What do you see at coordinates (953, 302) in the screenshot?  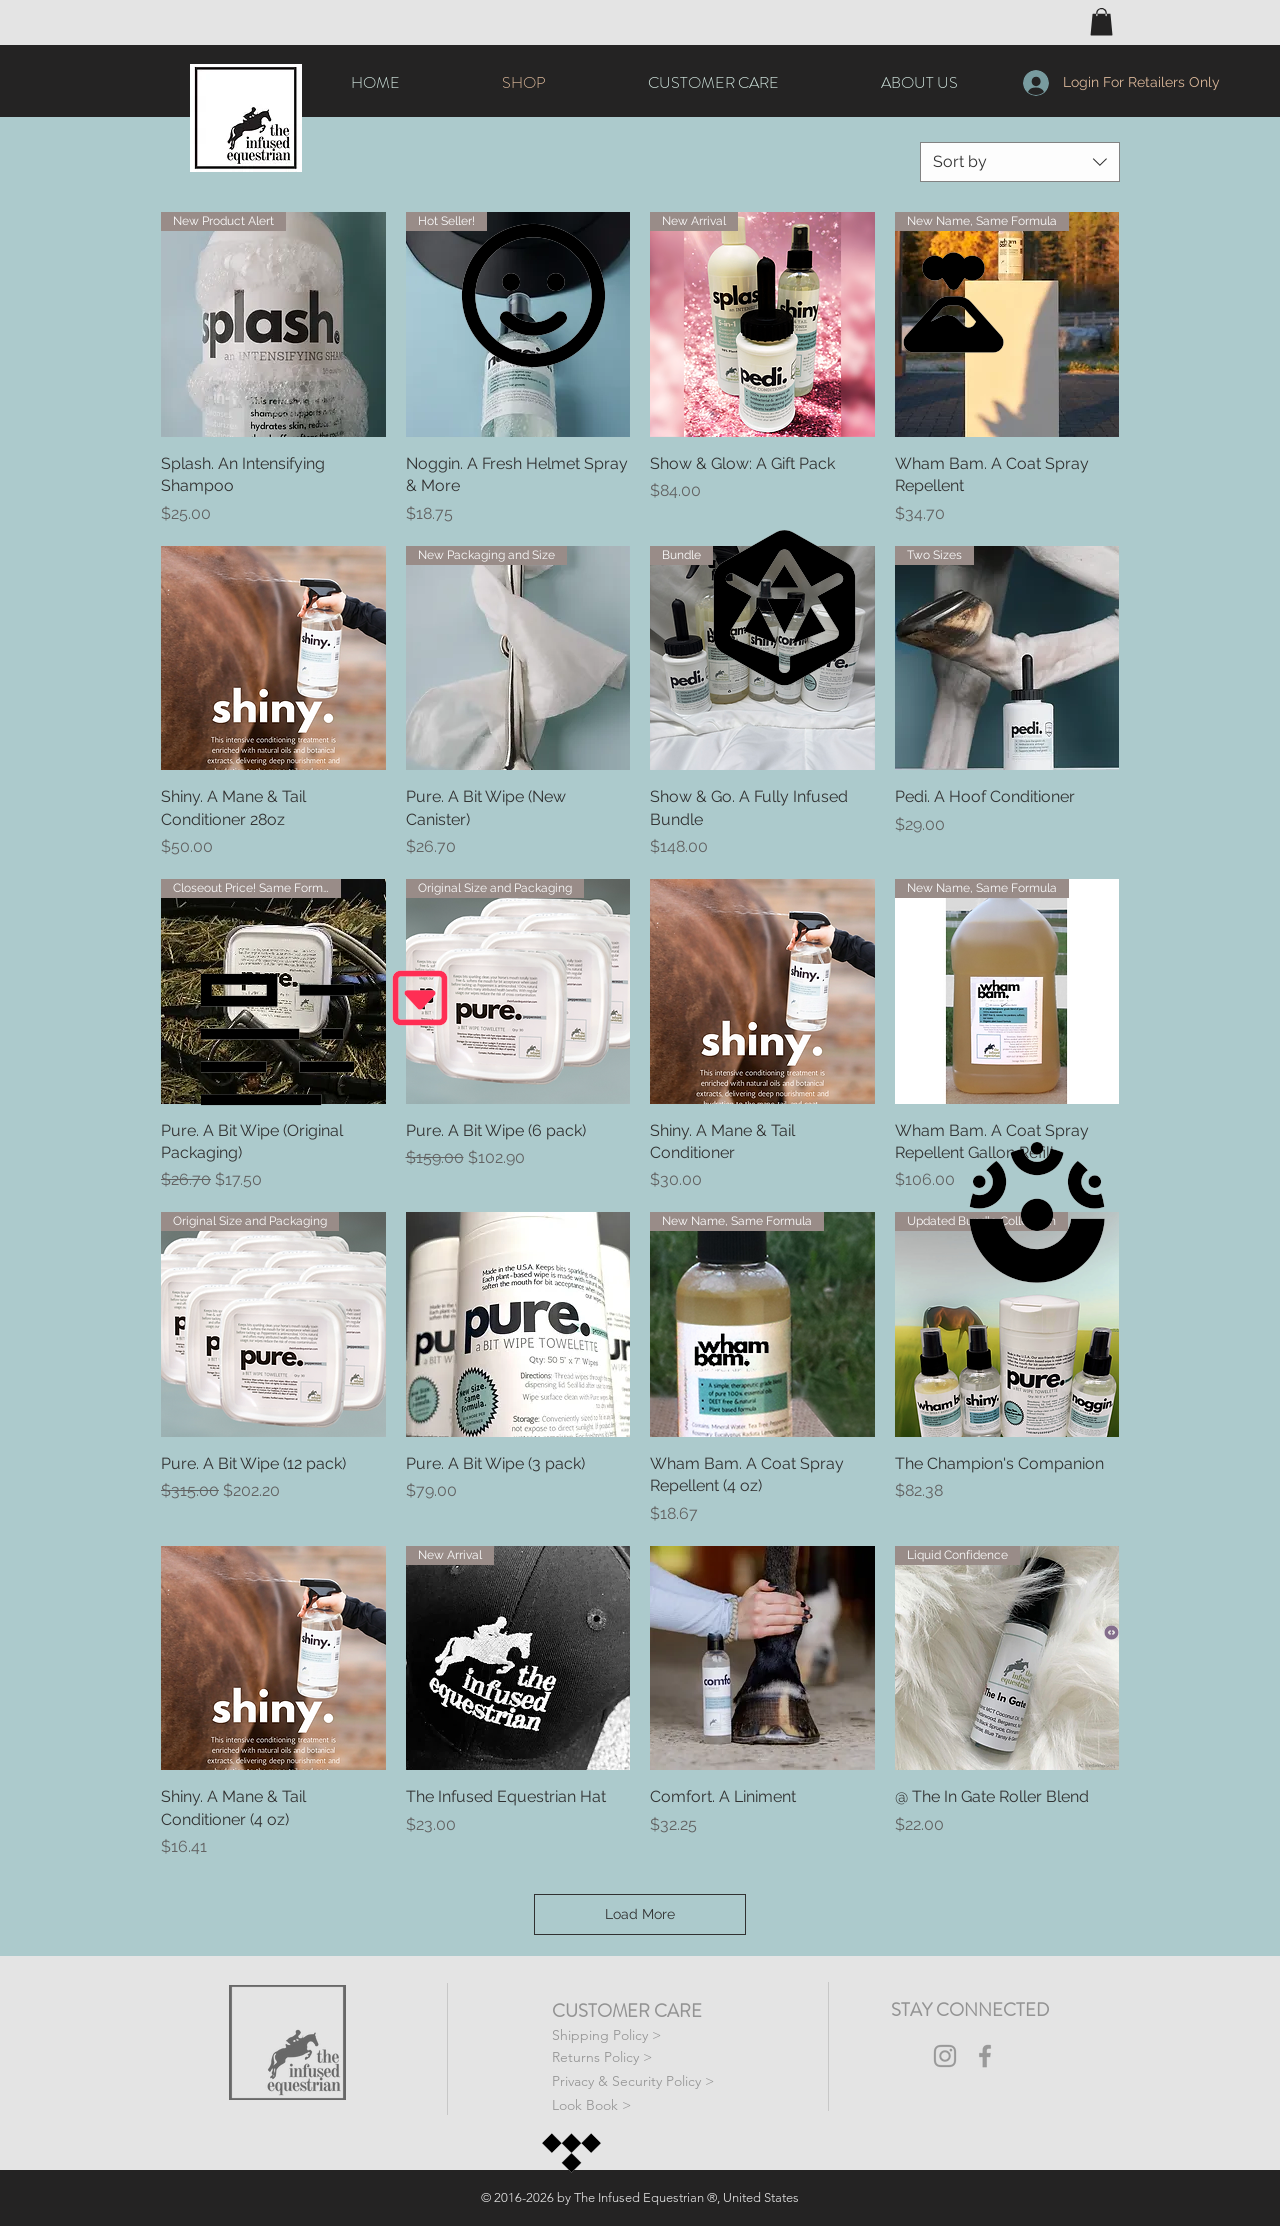 I see `indicates volcanic or geothermal activity` at bounding box center [953, 302].